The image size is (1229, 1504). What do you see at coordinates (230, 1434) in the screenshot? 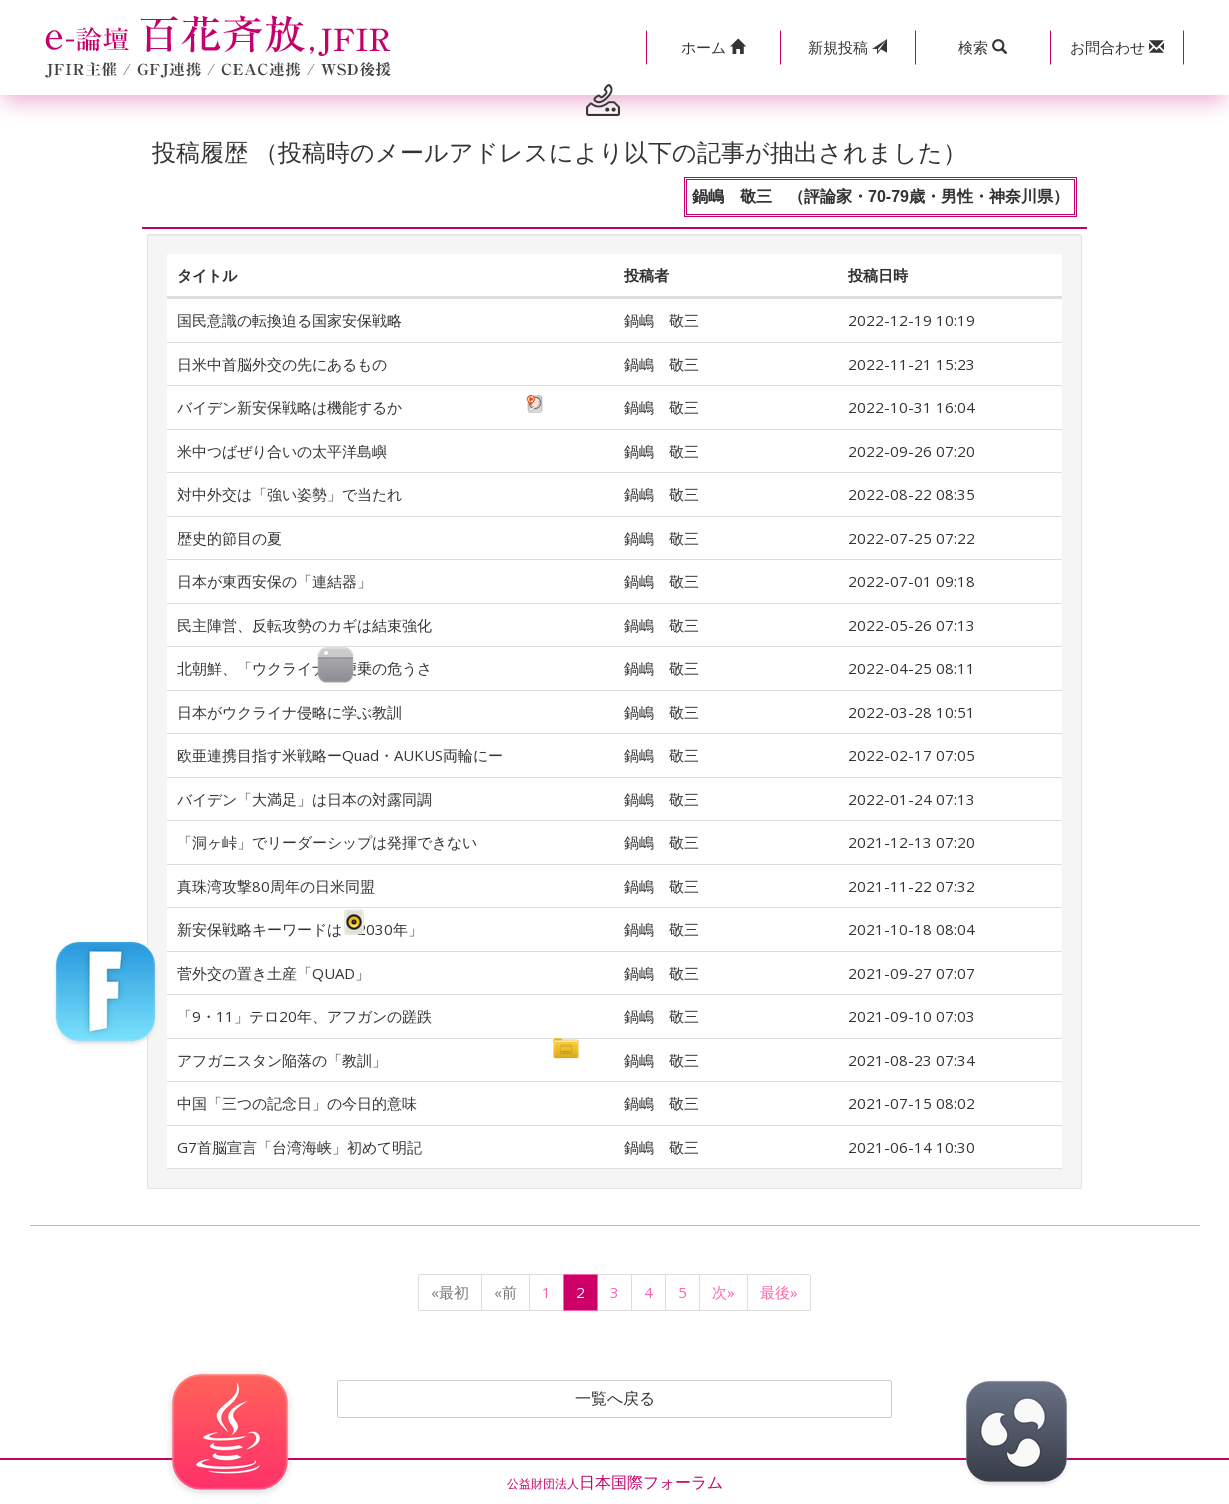
I see `open java application settings` at bounding box center [230, 1434].